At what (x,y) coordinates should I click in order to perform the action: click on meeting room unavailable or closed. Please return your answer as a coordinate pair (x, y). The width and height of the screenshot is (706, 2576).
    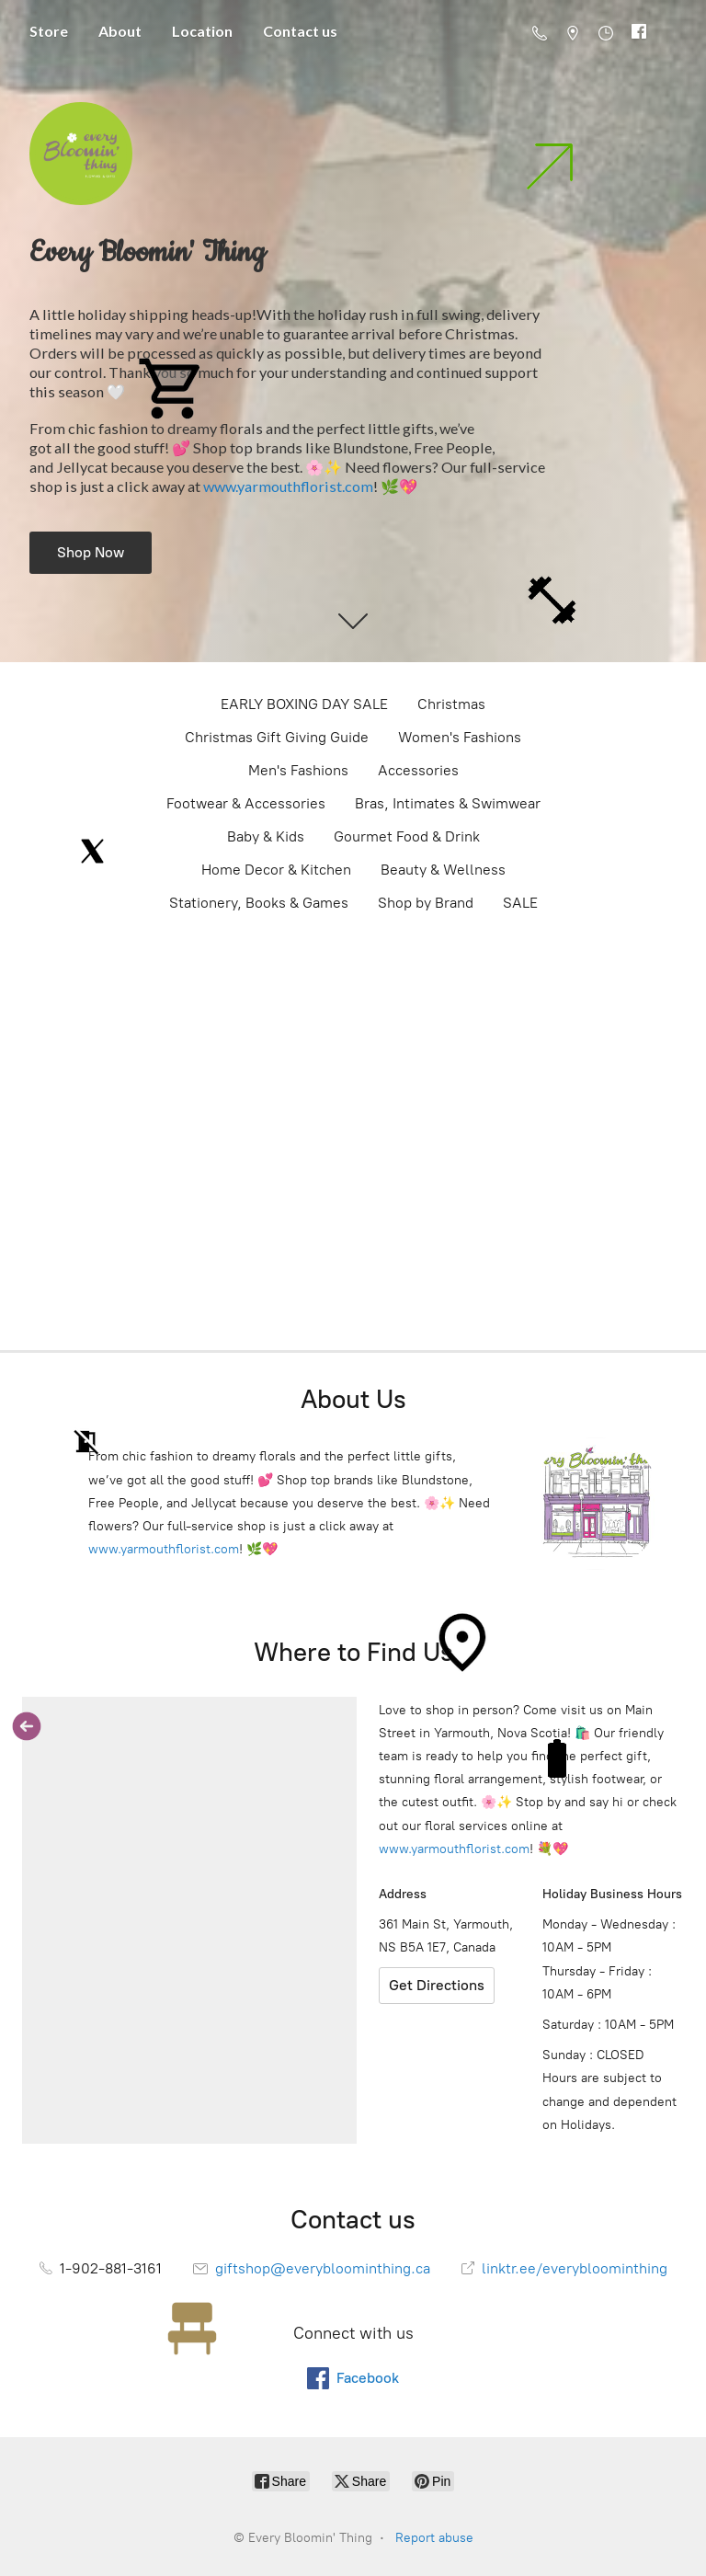
    Looking at the image, I should click on (86, 1441).